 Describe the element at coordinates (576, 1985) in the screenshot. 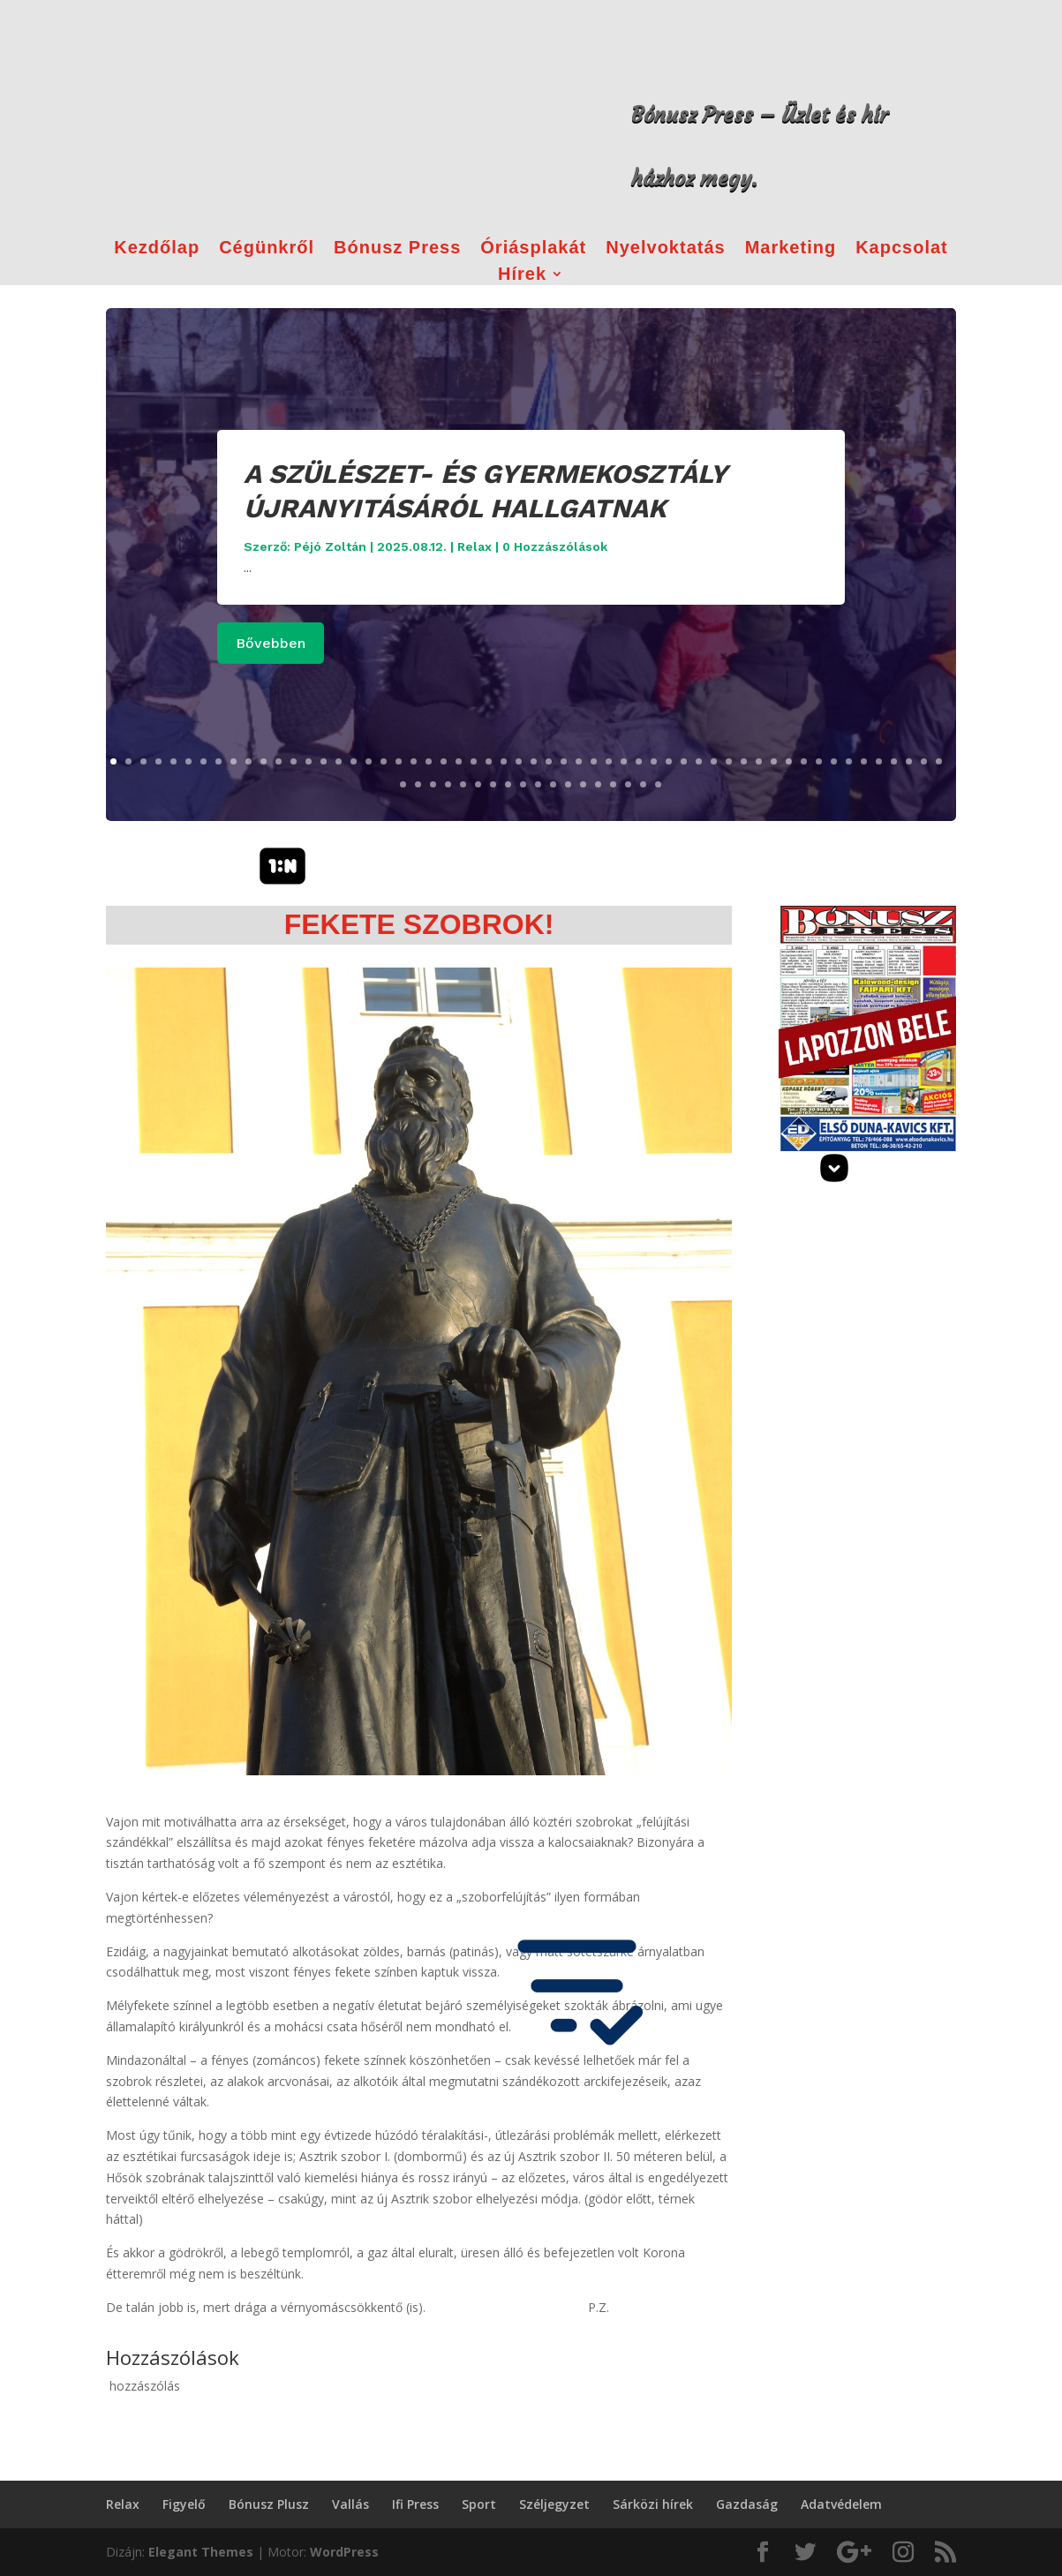

I see `filter applied successfully` at that location.